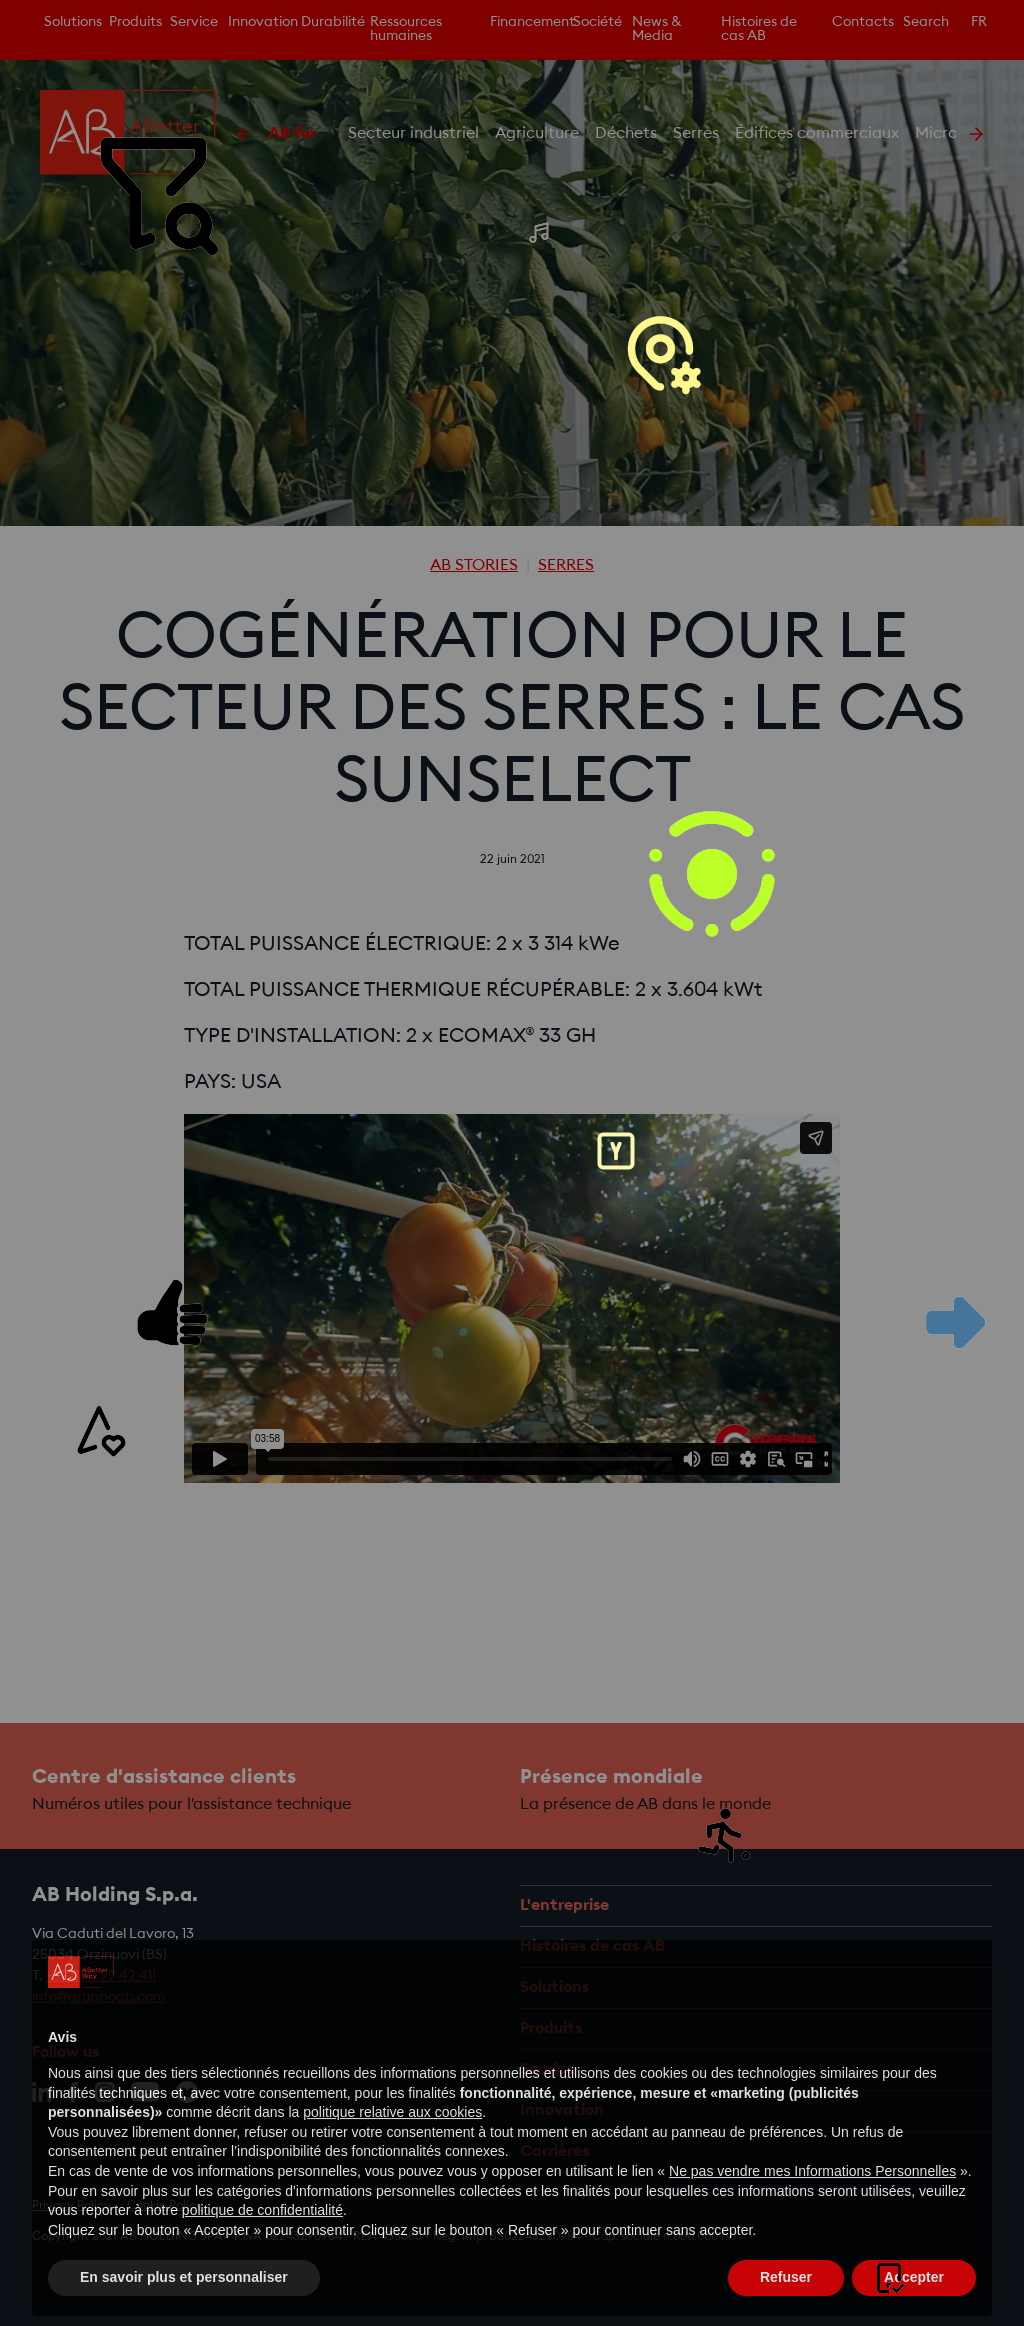 This screenshot has height=2326, width=1024. Describe the element at coordinates (540, 233) in the screenshot. I see `access music library or player` at that location.